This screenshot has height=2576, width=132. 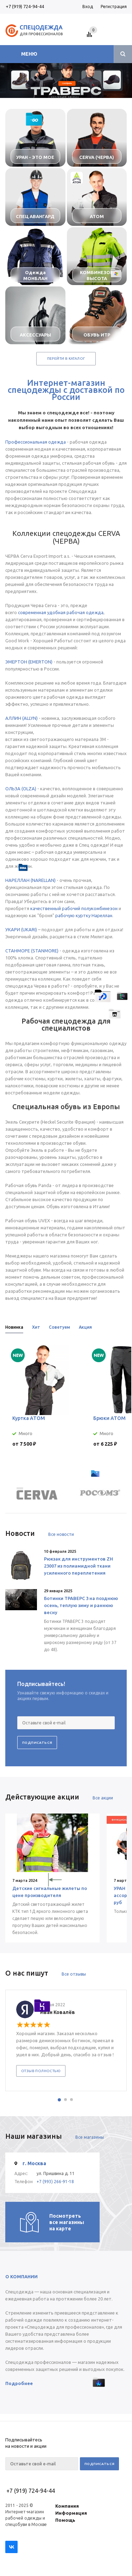 What do you see at coordinates (95, 1474) in the screenshot?
I see `open pictures folder` at bounding box center [95, 1474].